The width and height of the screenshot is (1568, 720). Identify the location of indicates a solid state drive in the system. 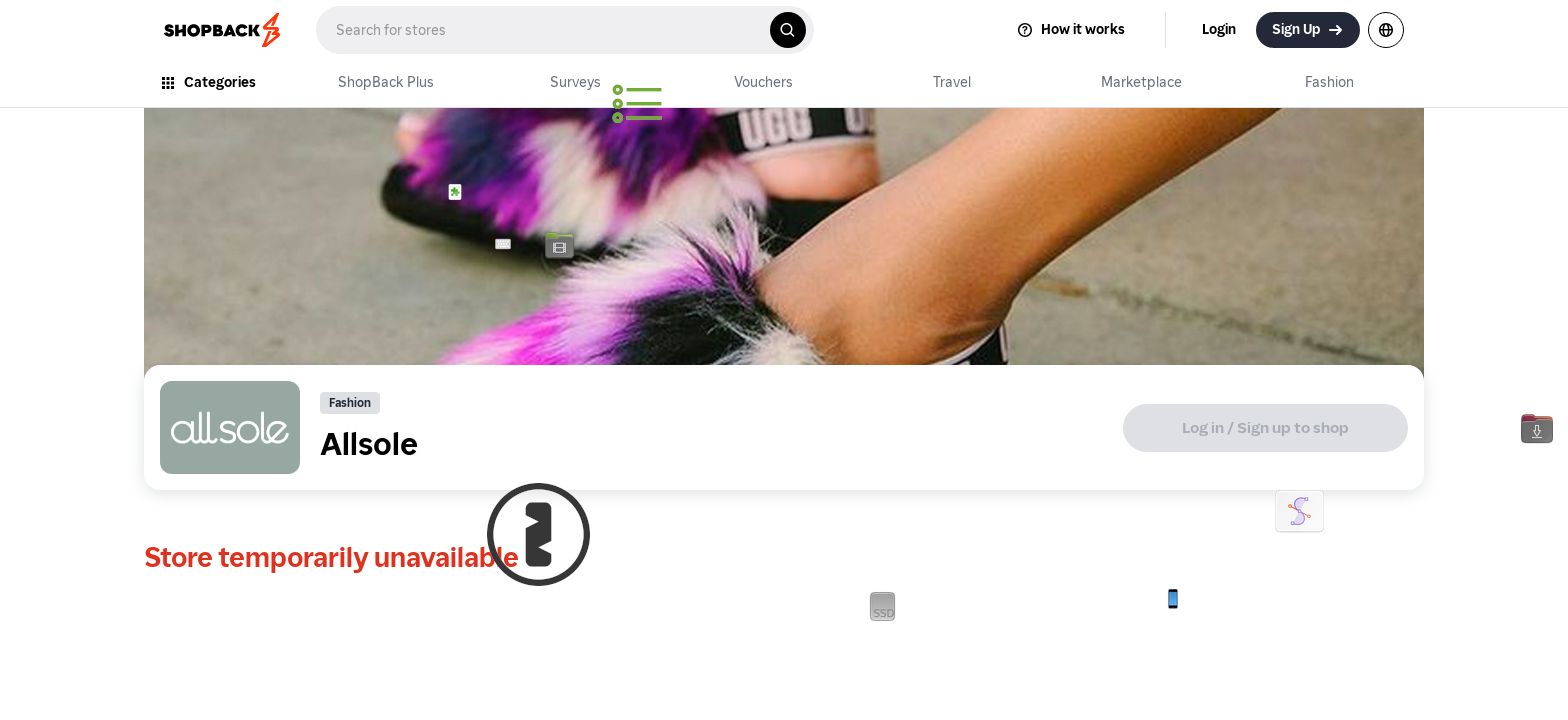
(882, 606).